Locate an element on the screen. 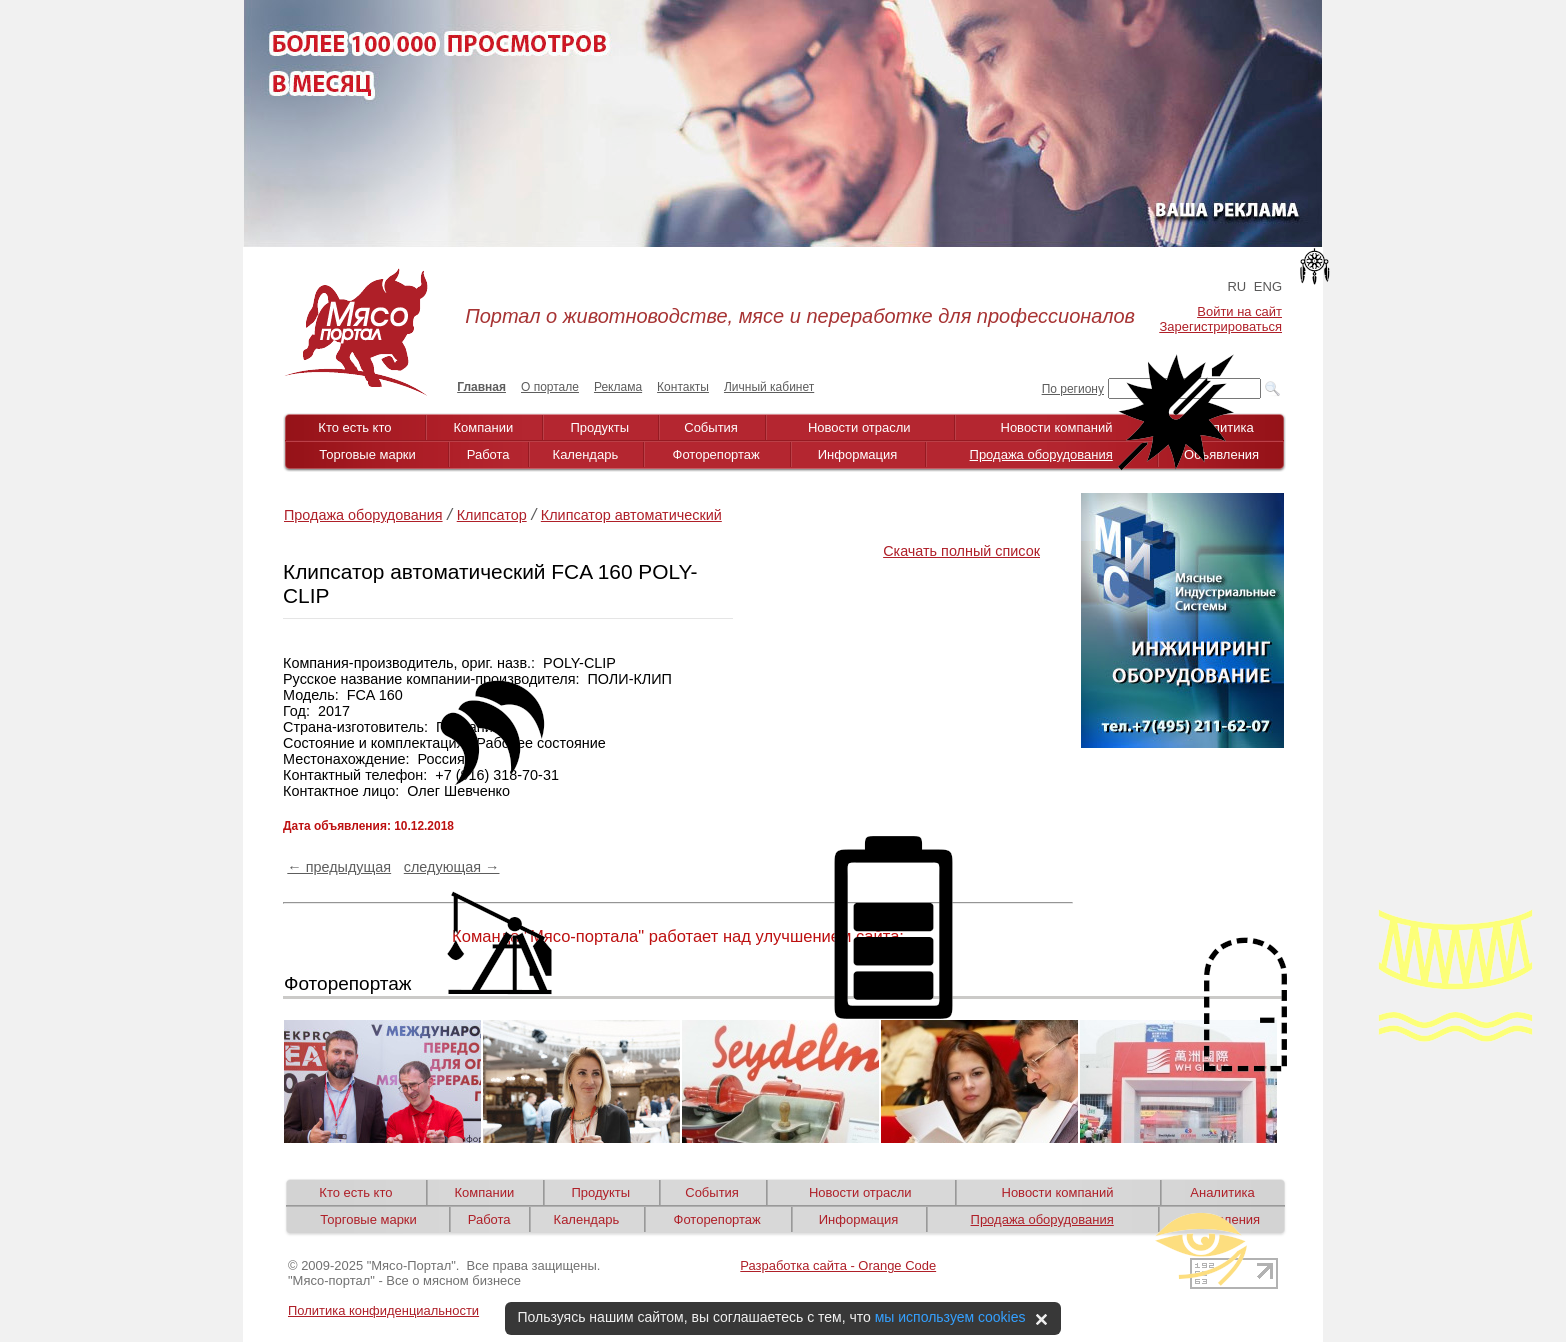  discover a hidden passage or secret area is located at coordinates (1245, 1004).